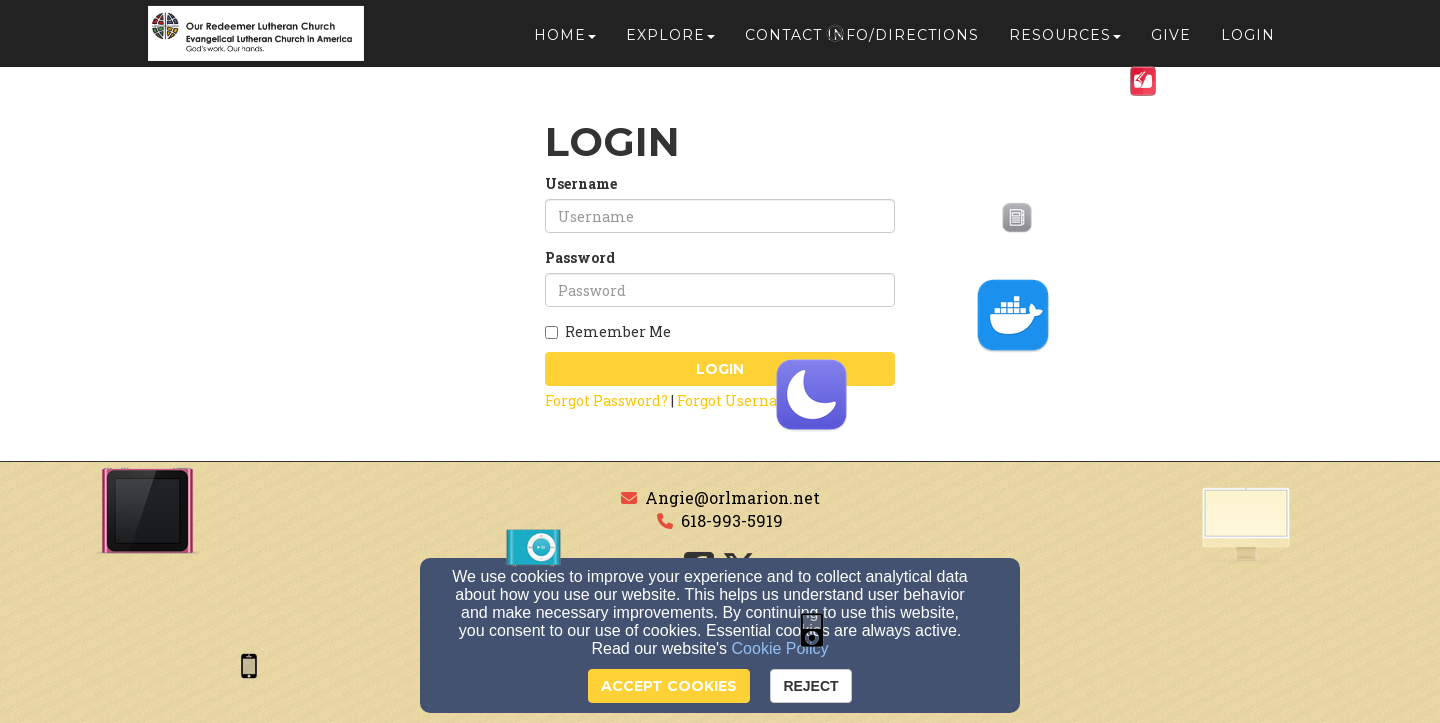  What do you see at coordinates (811, 394) in the screenshot?
I see `enable focus mode to silence notifications` at bounding box center [811, 394].